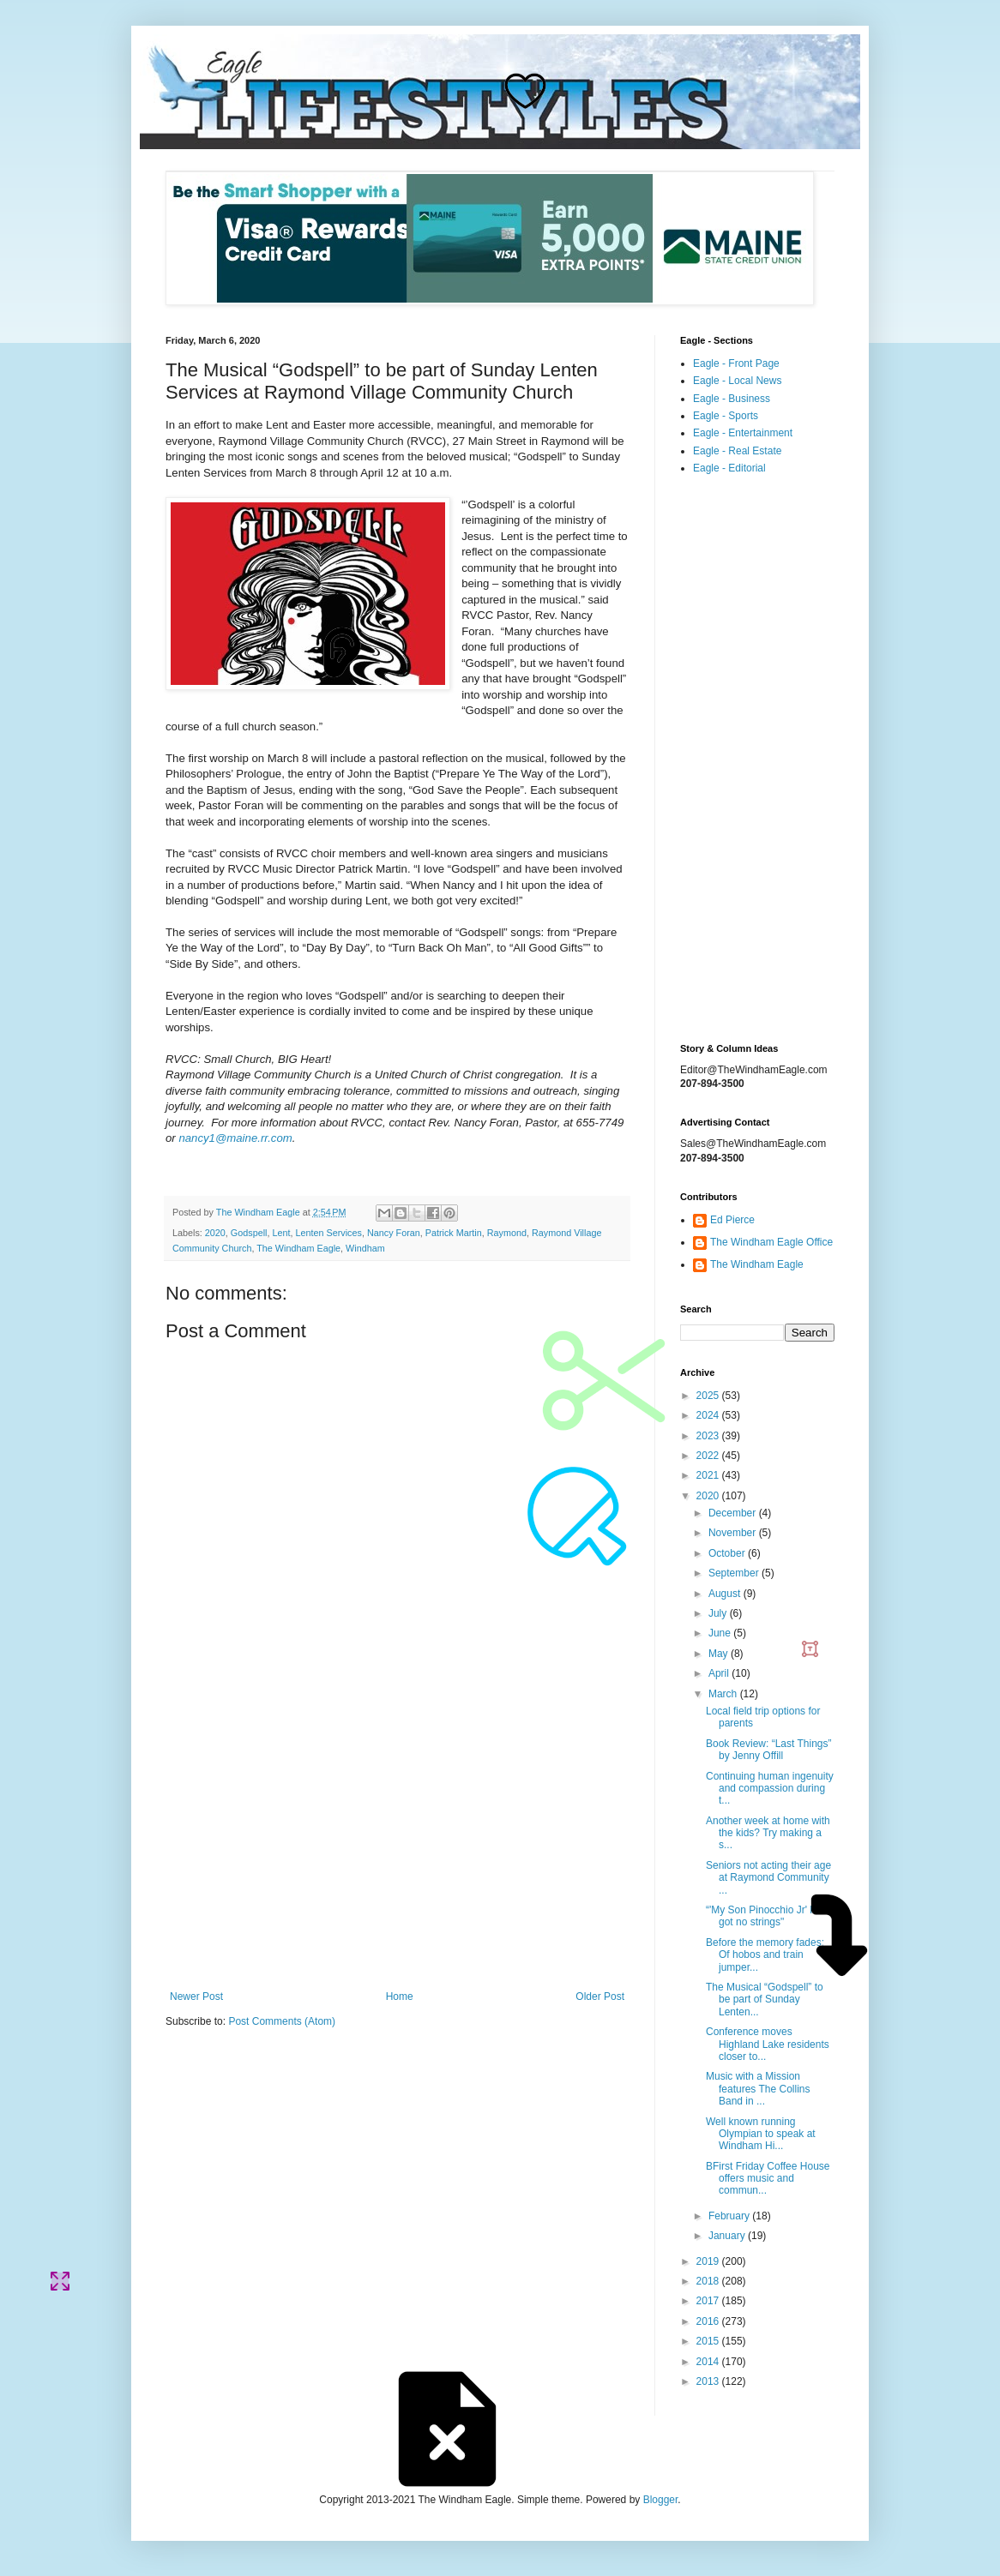 This screenshot has width=1000, height=2576. Describe the element at coordinates (60, 2281) in the screenshot. I see `expand to fullscreen mode` at that location.